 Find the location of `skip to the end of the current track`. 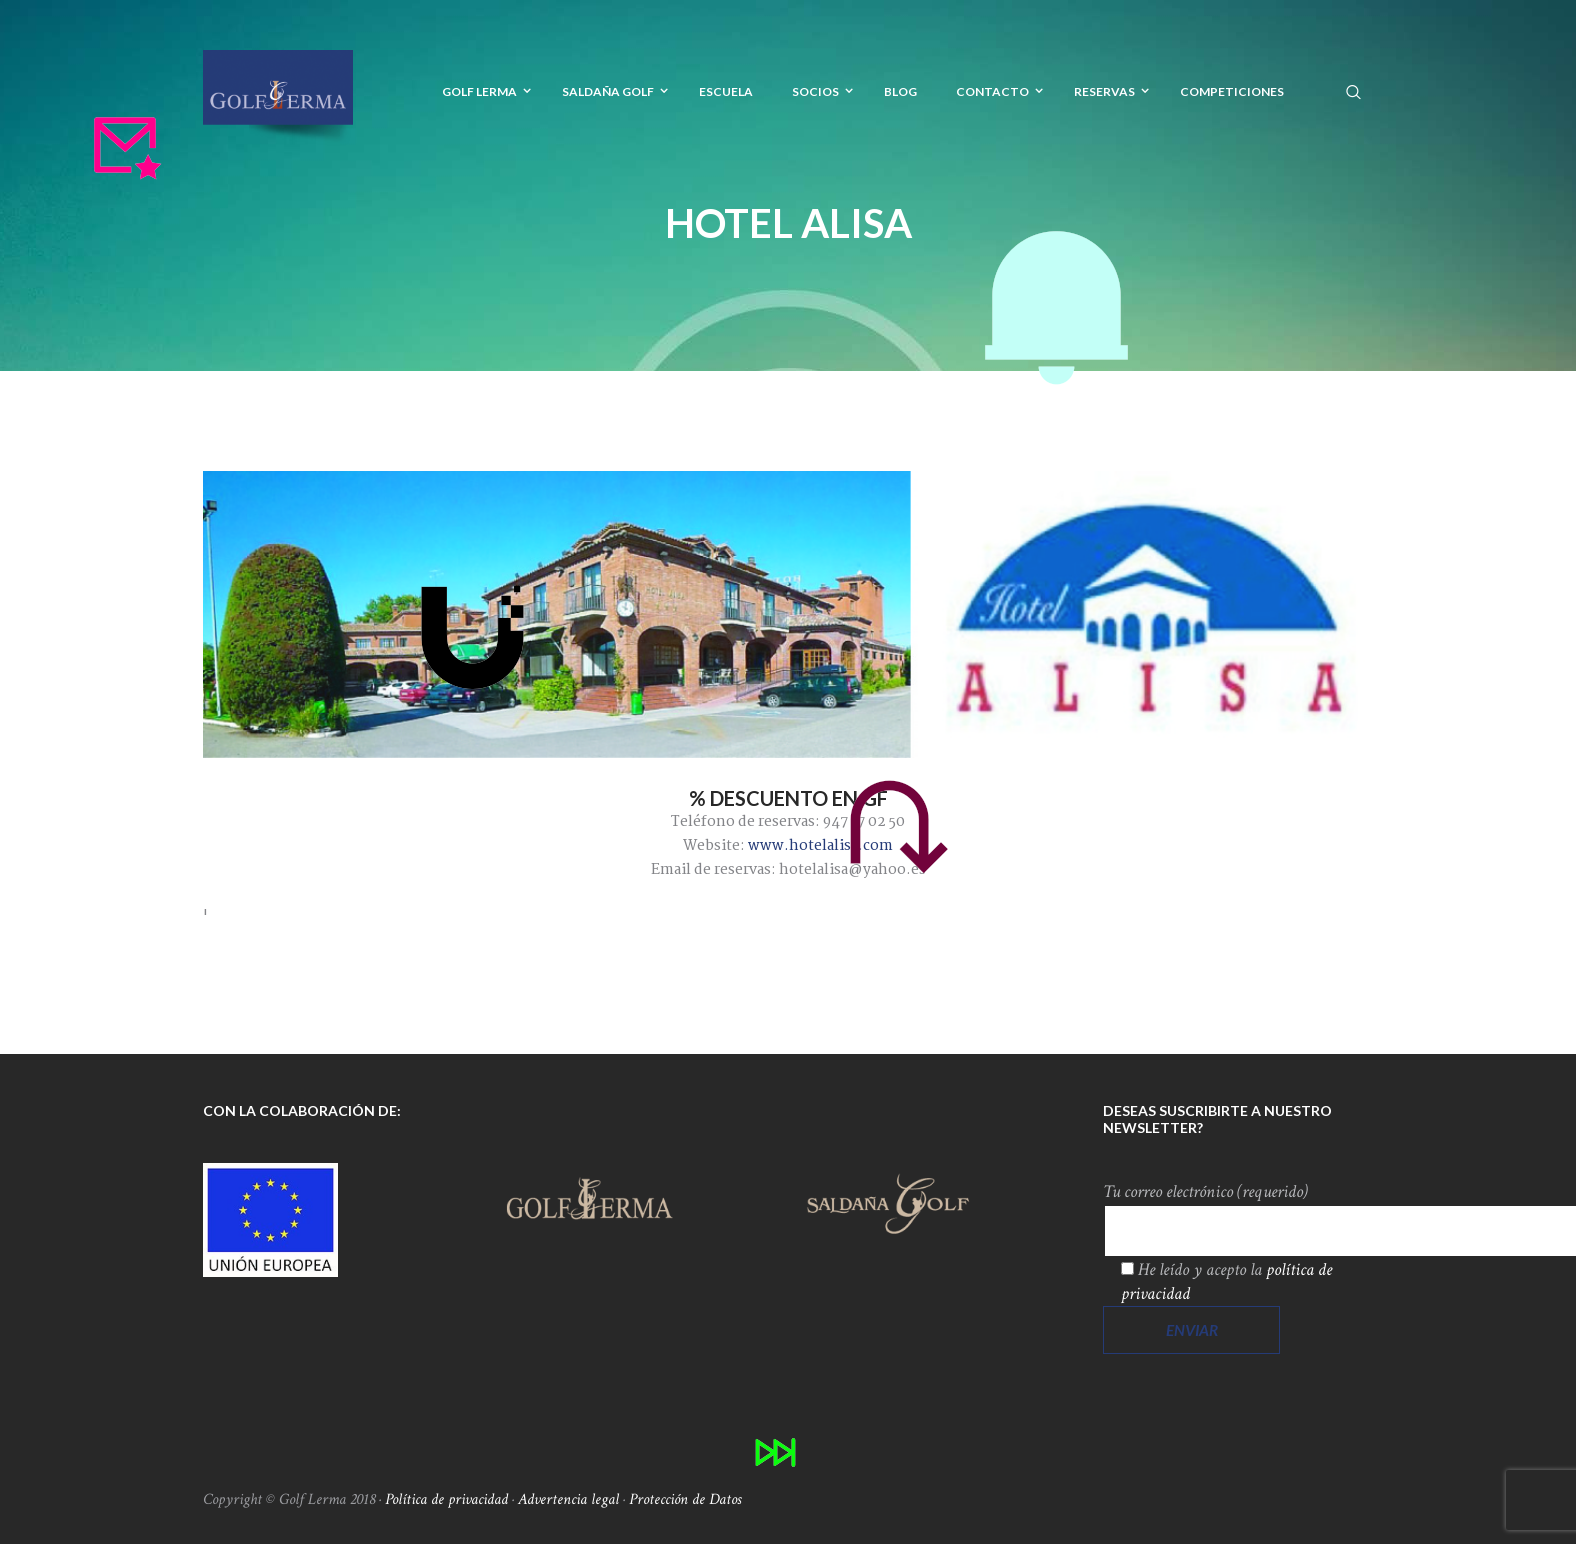

skip to the end of the current track is located at coordinates (775, 1452).